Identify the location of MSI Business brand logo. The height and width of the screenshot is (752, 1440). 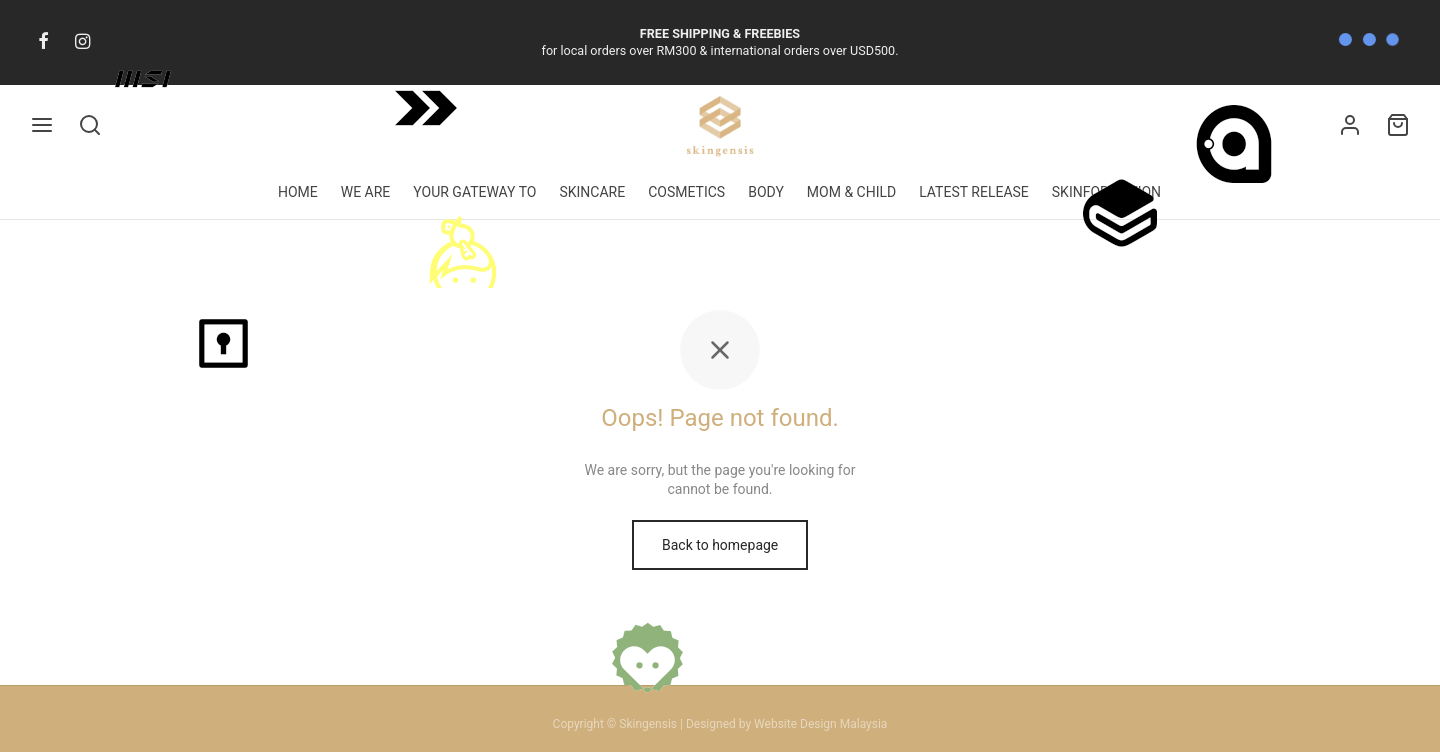
(143, 79).